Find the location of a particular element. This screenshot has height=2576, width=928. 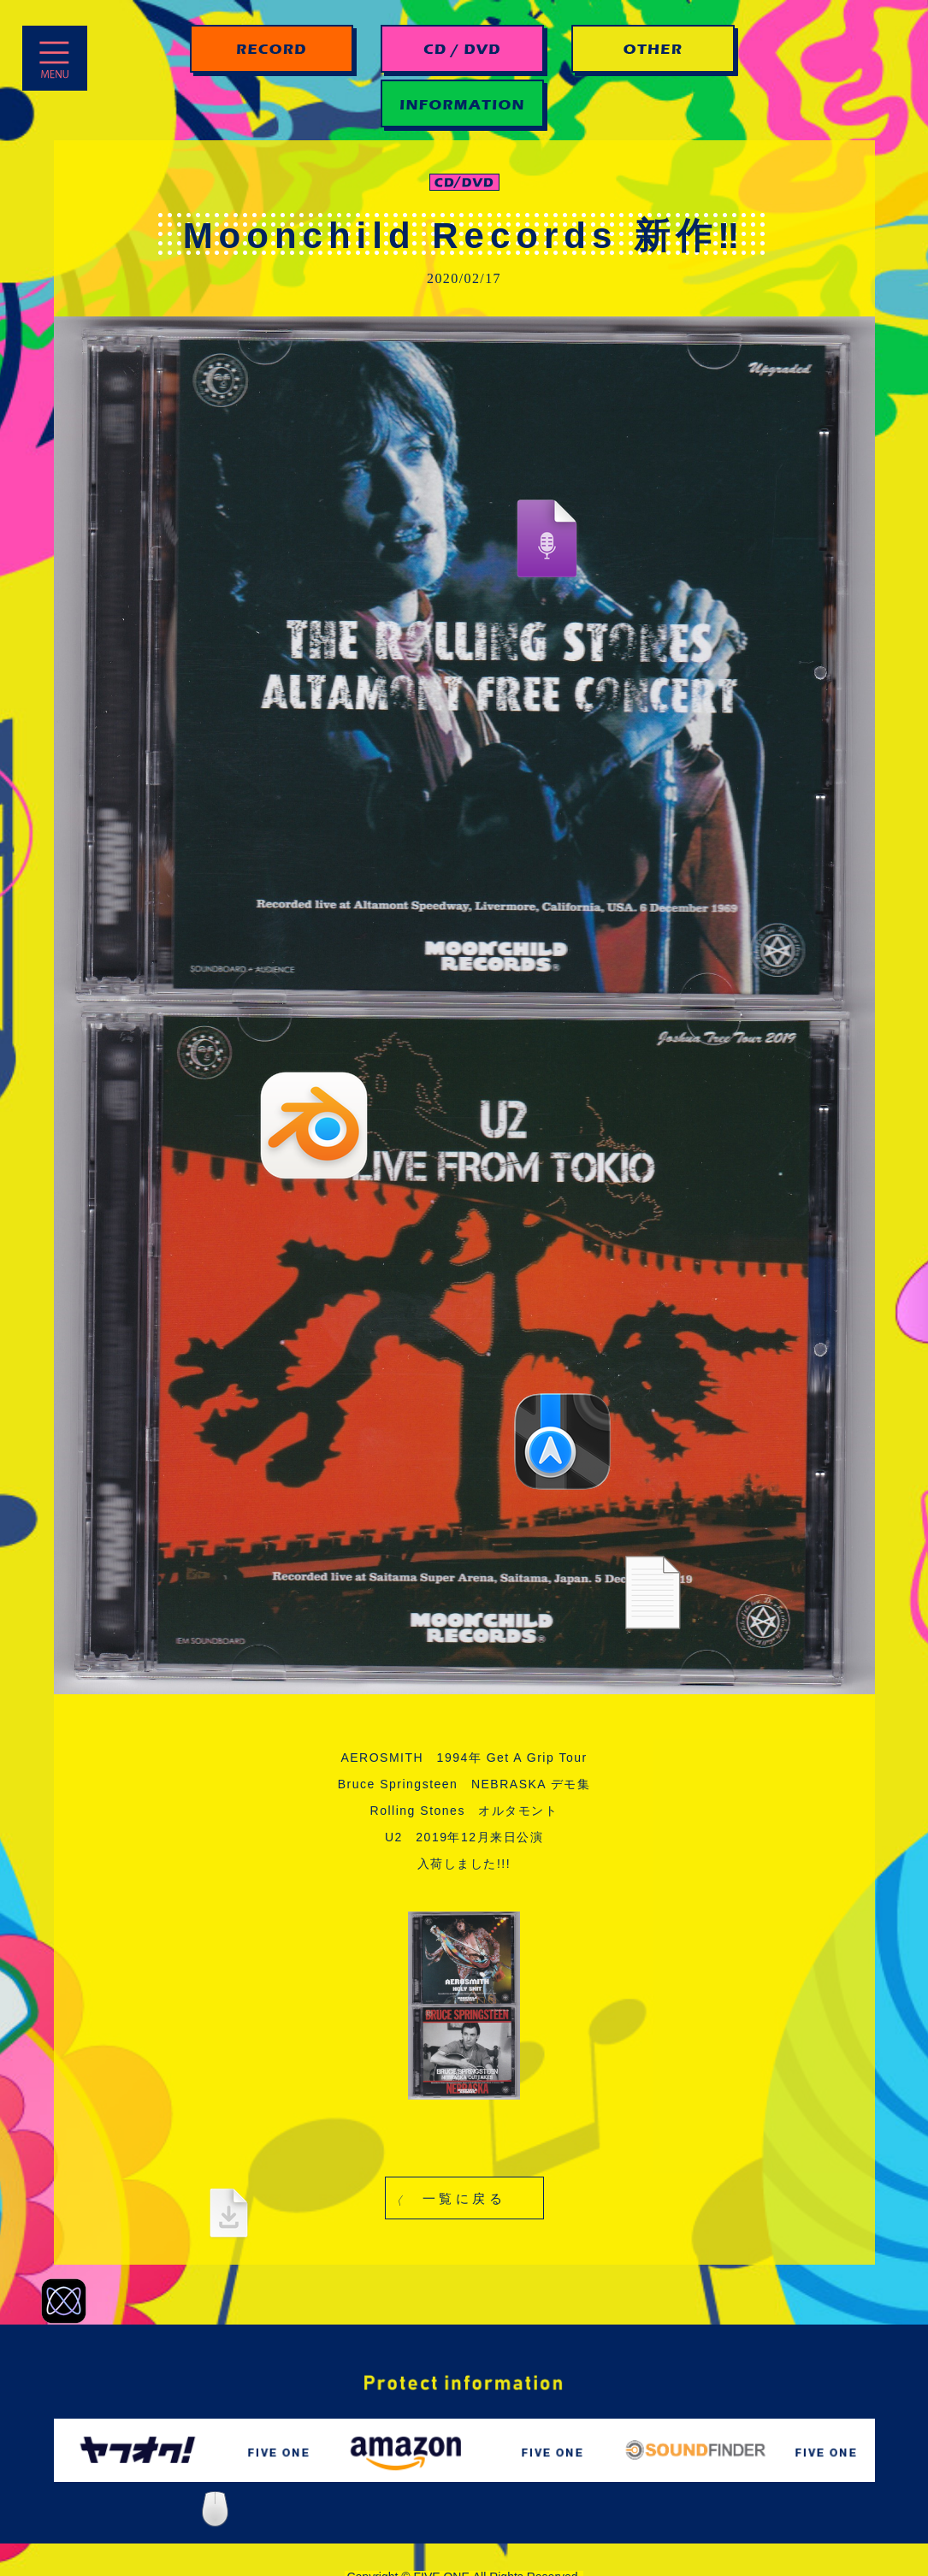

mouse input device settings is located at coordinates (215, 2509).